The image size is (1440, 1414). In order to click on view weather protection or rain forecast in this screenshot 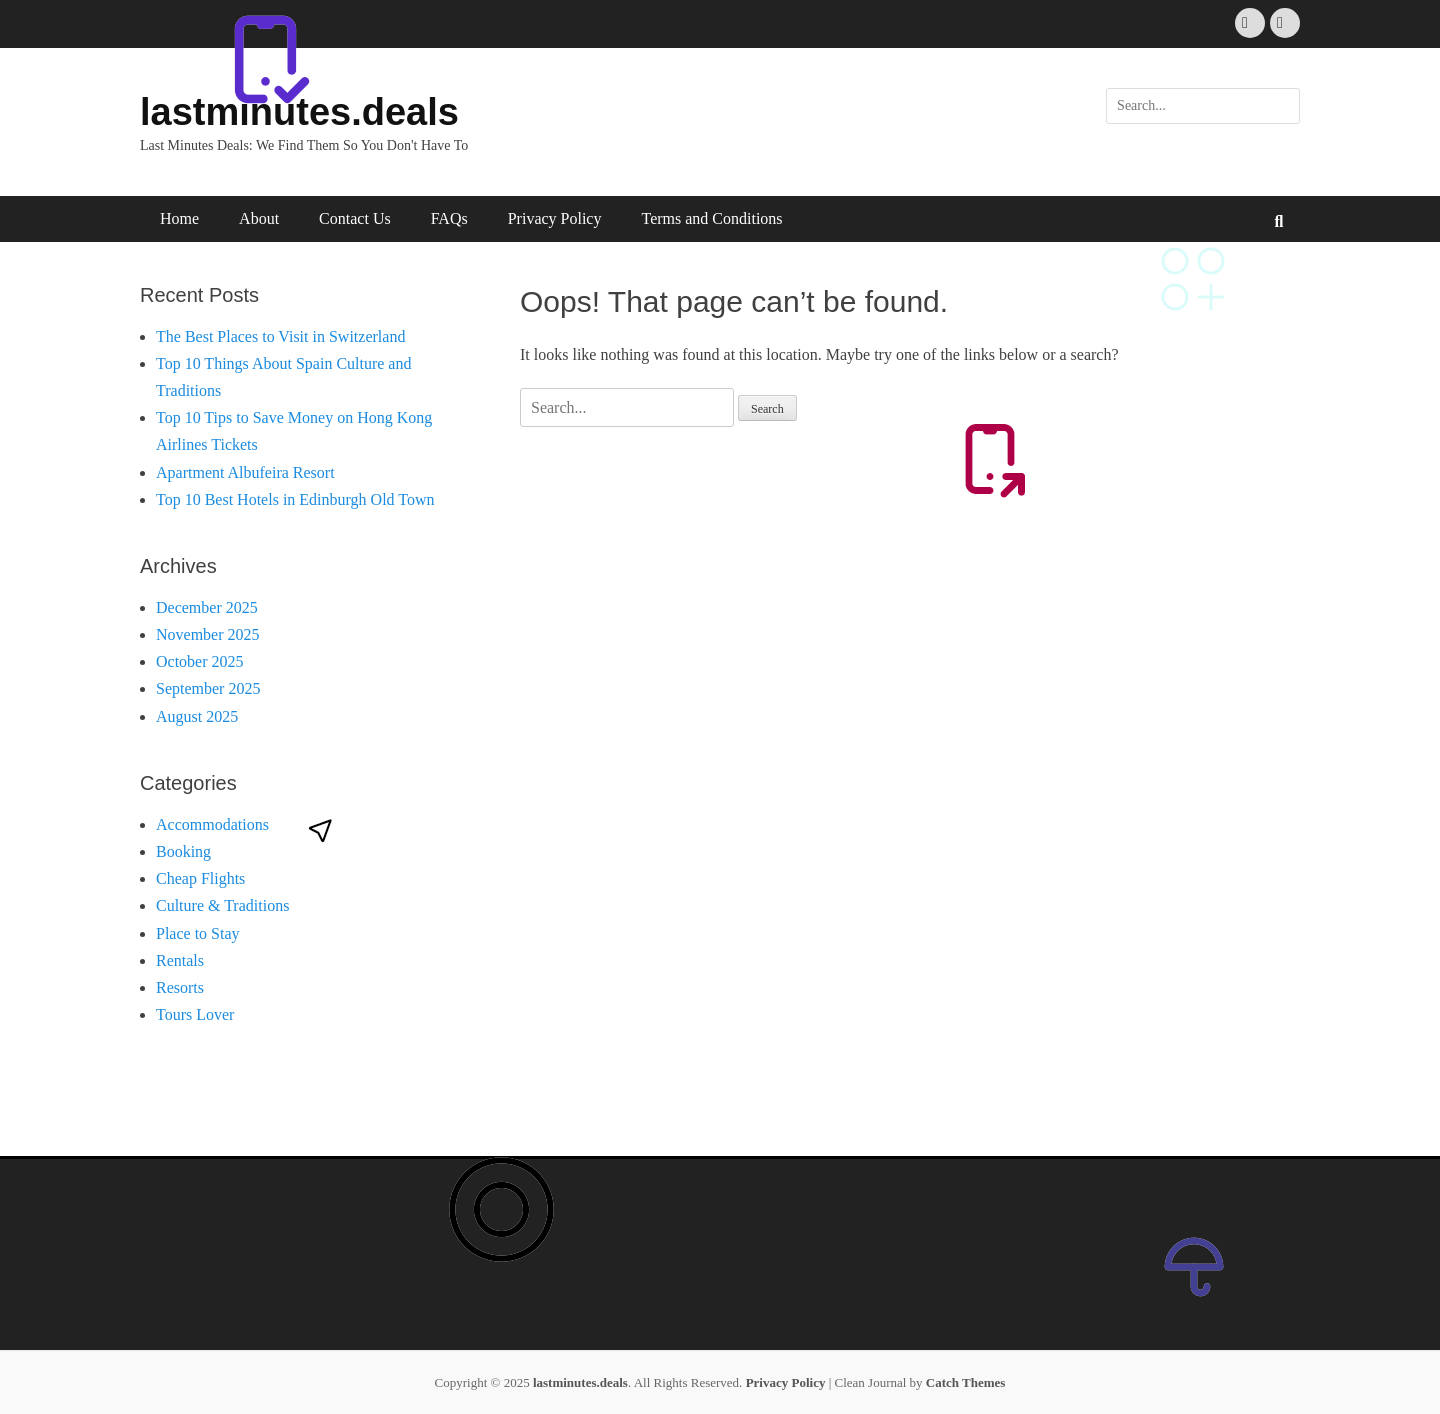, I will do `click(1194, 1267)`.